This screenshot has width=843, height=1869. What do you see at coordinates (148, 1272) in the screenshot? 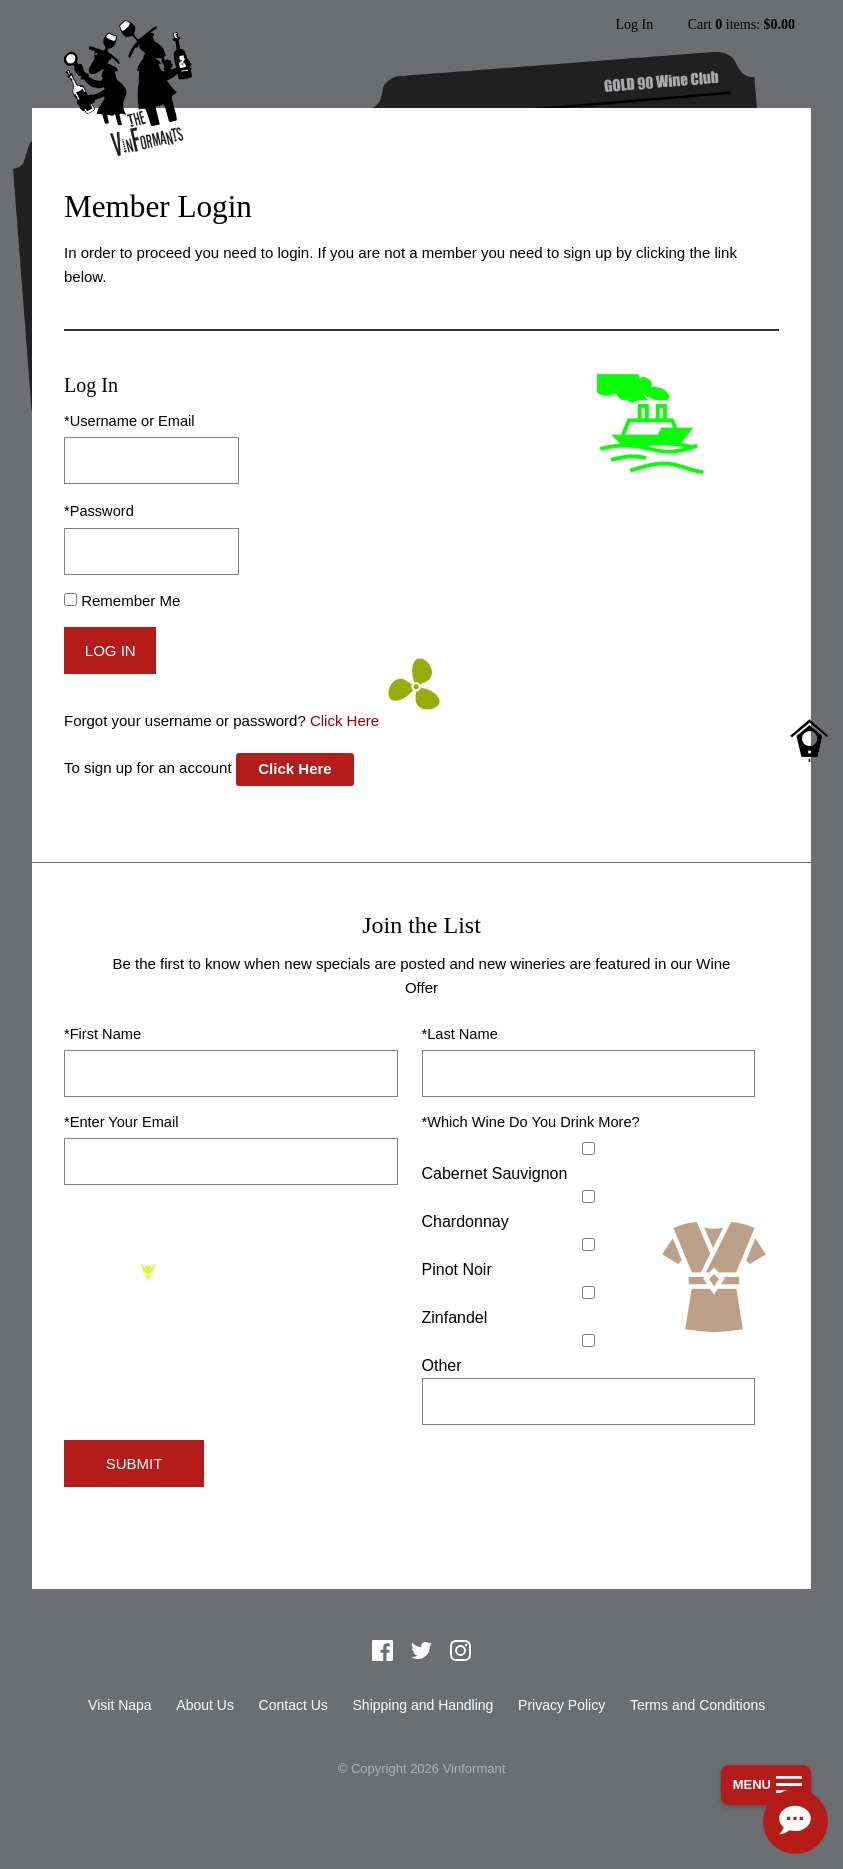
I see `select reptile or dragon character class` at bounding box center [148, 1272].